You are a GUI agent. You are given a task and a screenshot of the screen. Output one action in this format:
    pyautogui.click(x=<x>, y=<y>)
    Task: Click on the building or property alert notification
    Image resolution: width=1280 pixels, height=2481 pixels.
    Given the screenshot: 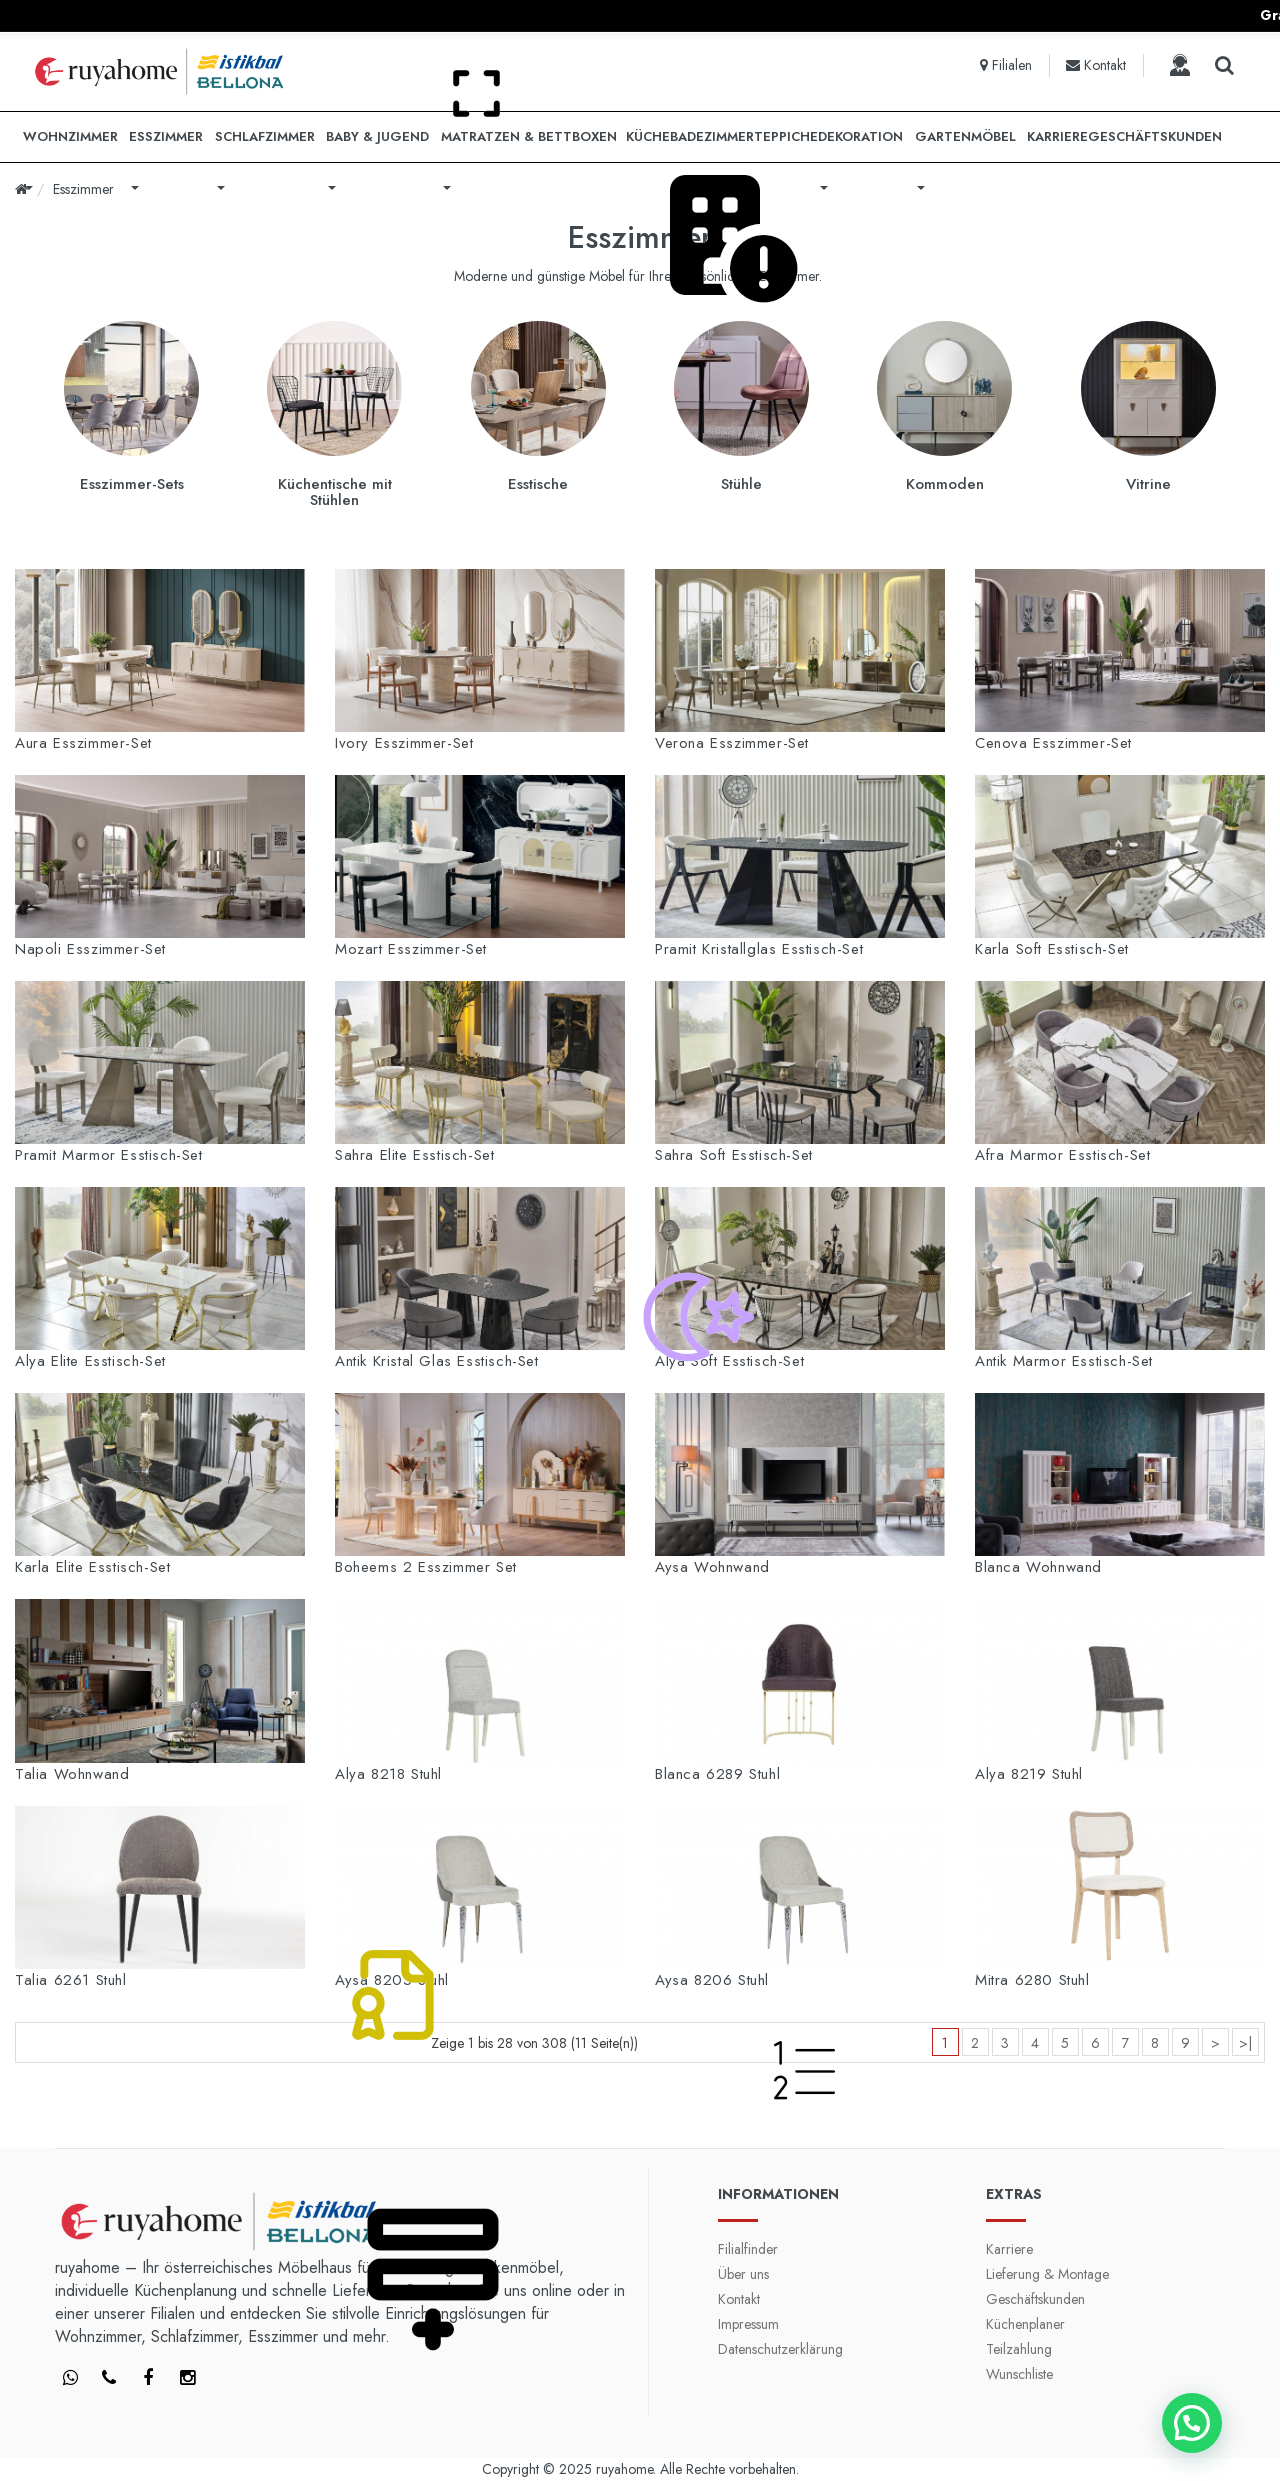 What is the action you would take?
    pyautogui.click(x=730, y=235)
    